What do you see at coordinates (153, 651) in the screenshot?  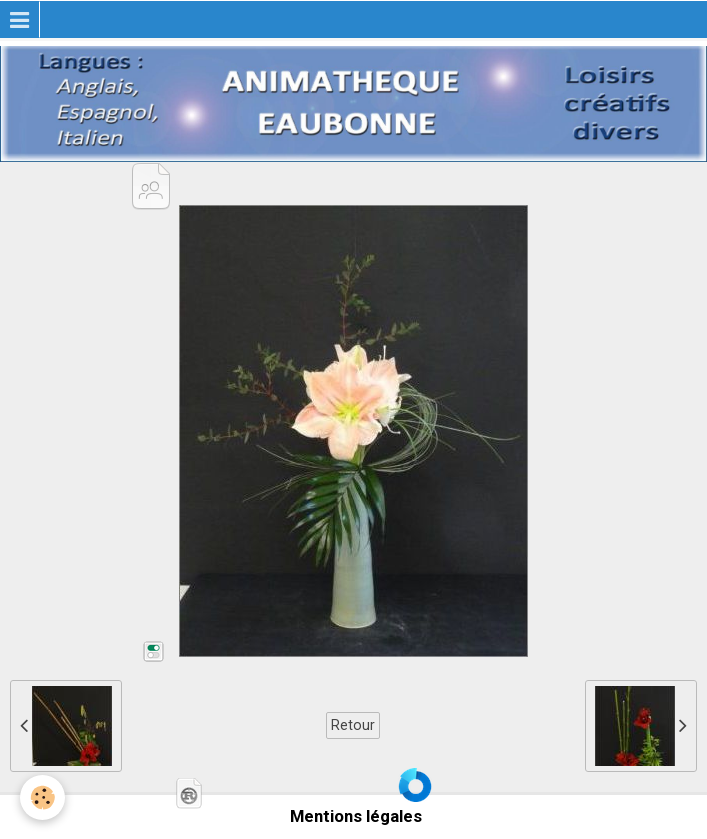 I see `open system tweaks or settings customization` at bounding box center [153, 651].